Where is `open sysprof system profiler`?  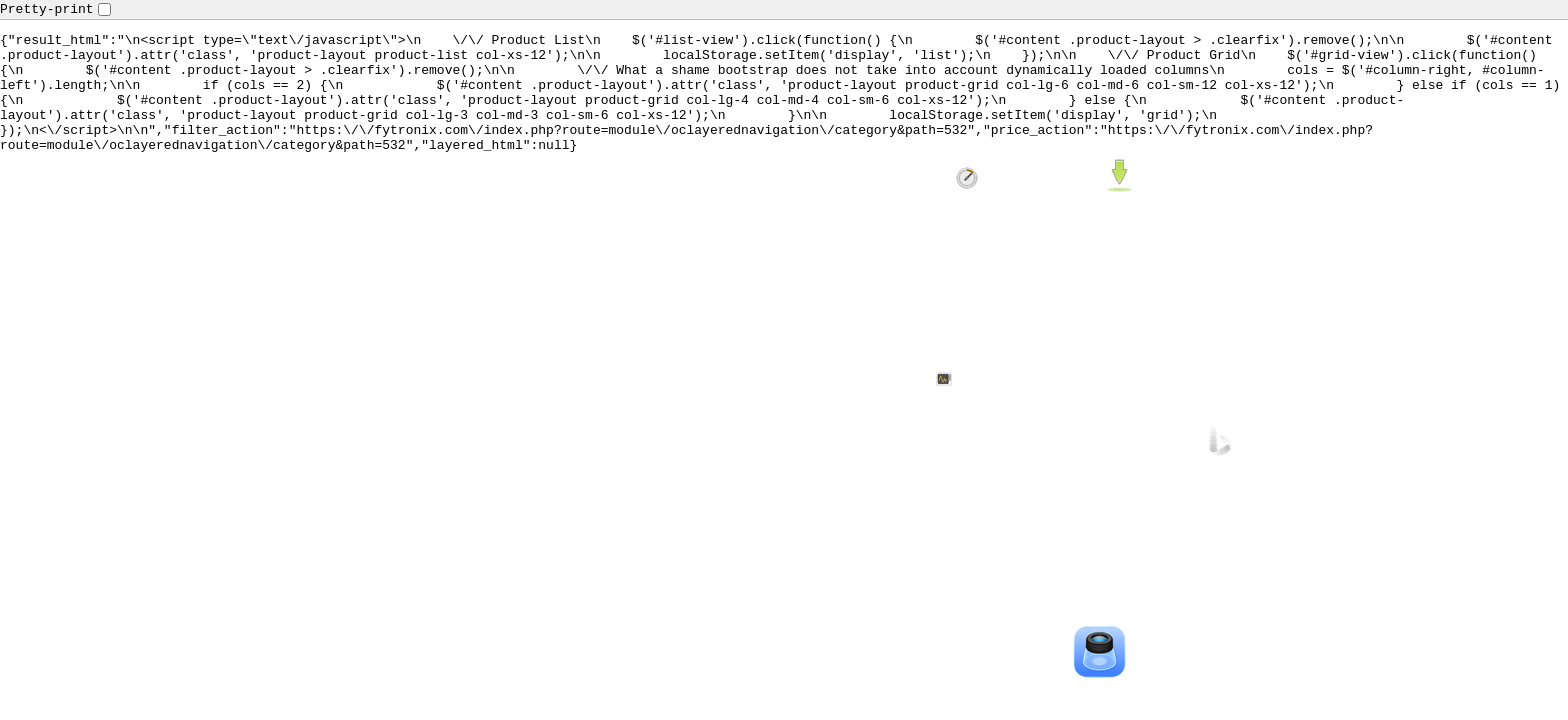 open sysprof system profiler is located at coordinates (967, 178).